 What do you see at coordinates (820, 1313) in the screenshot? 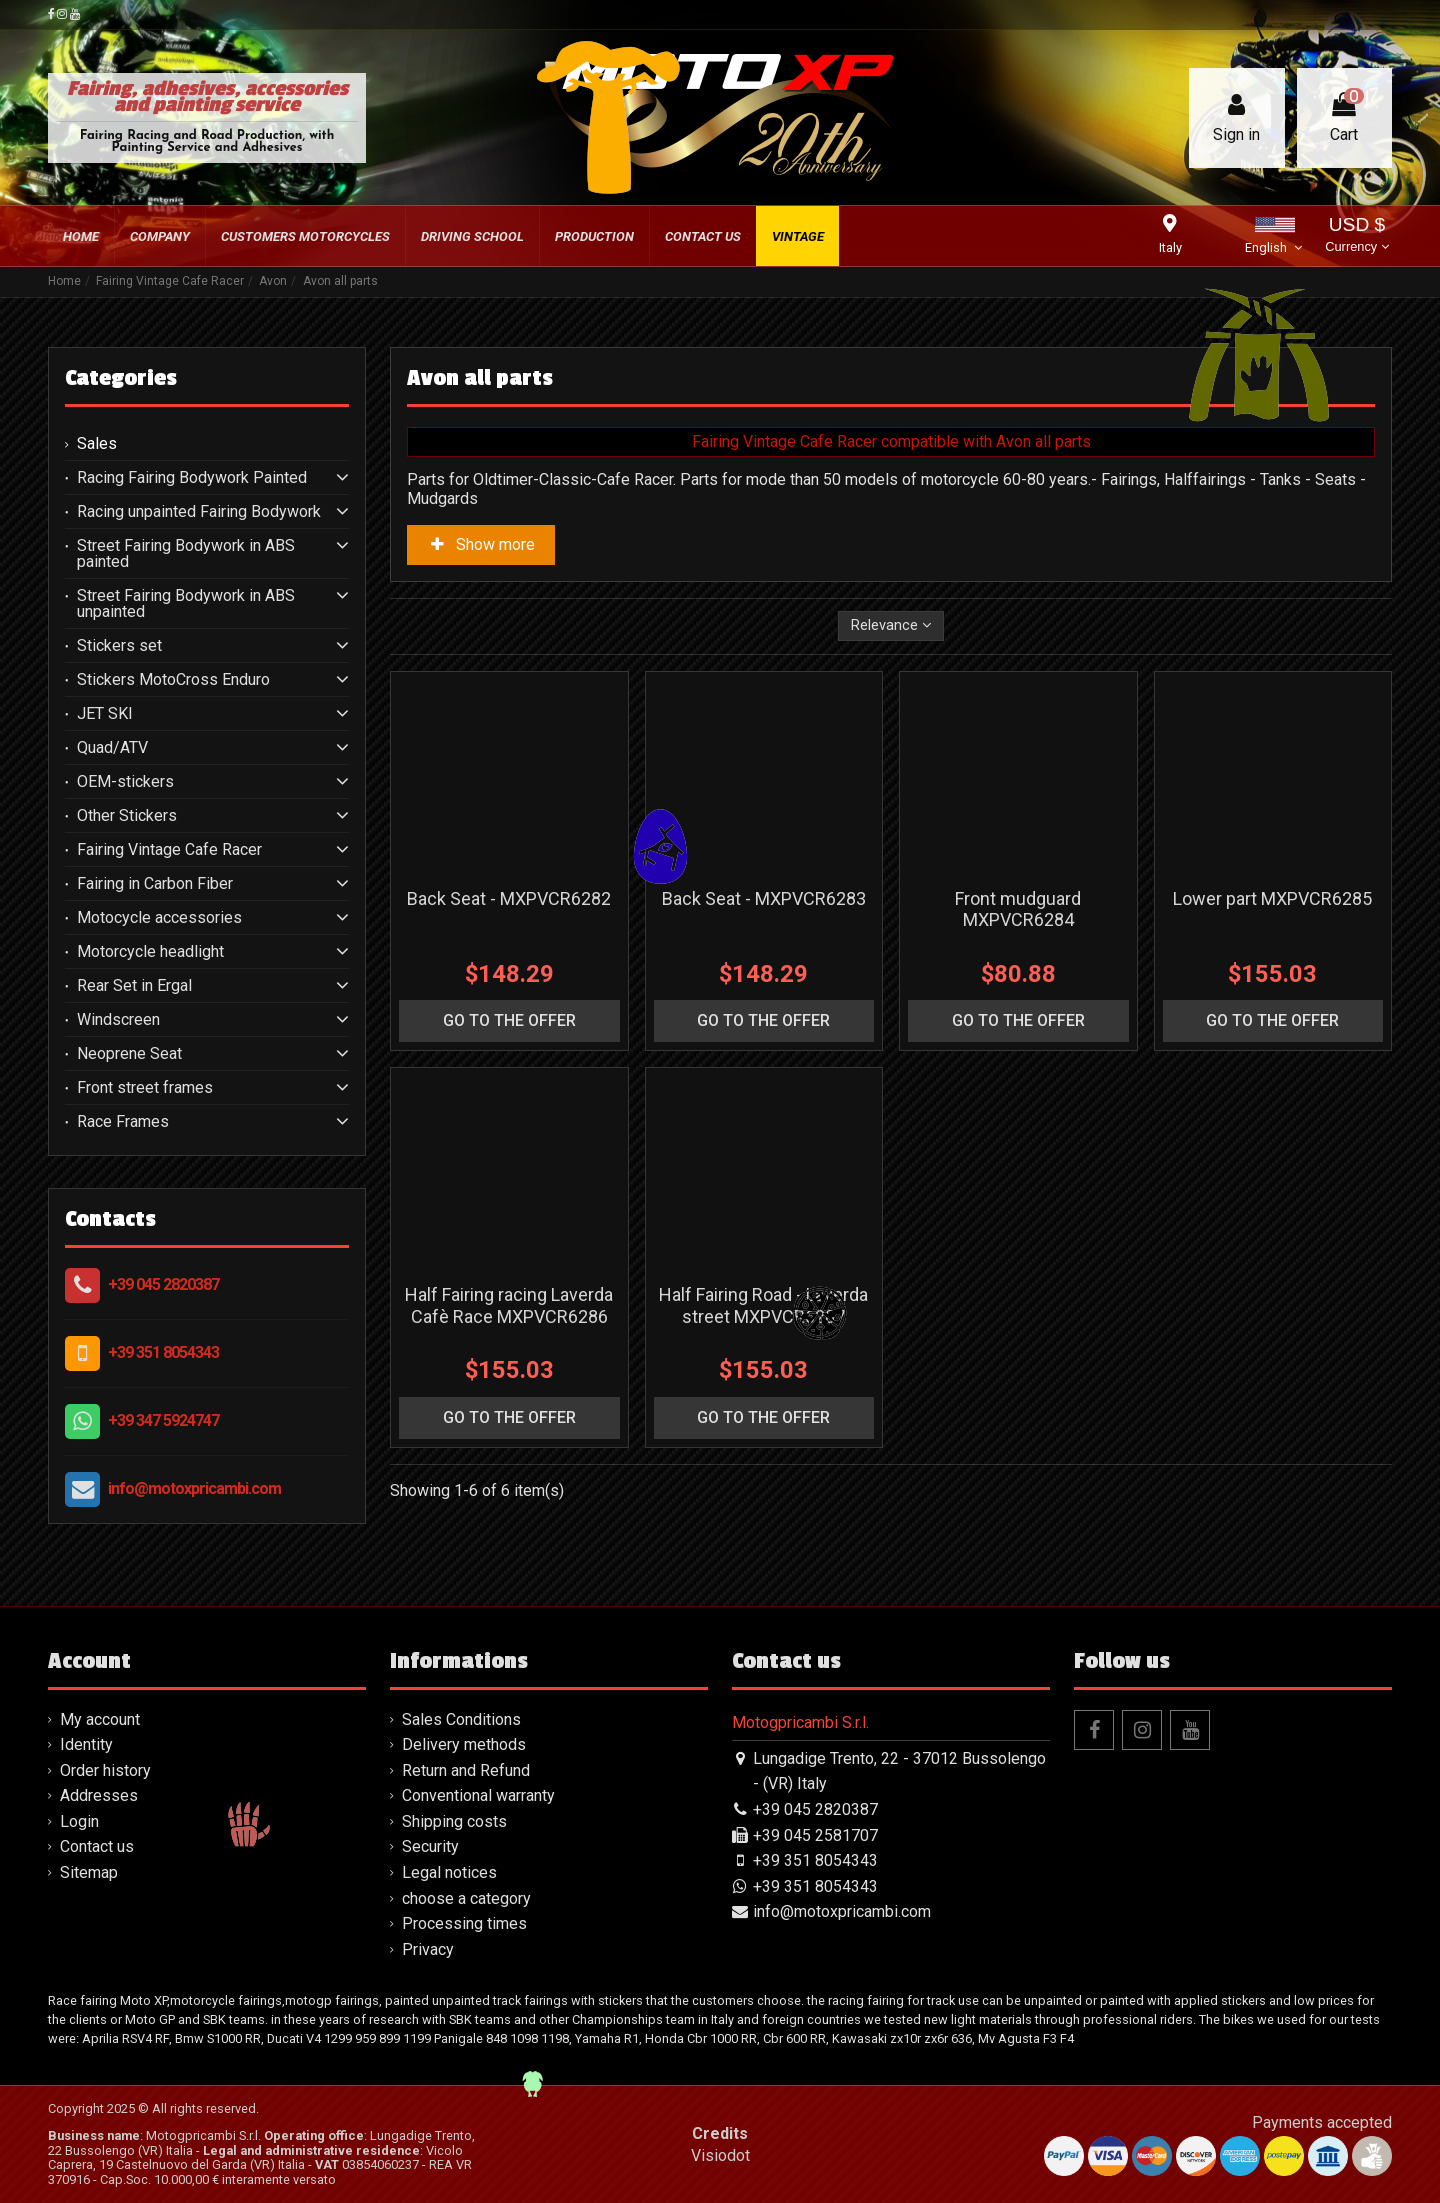
I see `food or restaurant category in a game menu` at bounding box center [820, 1313].